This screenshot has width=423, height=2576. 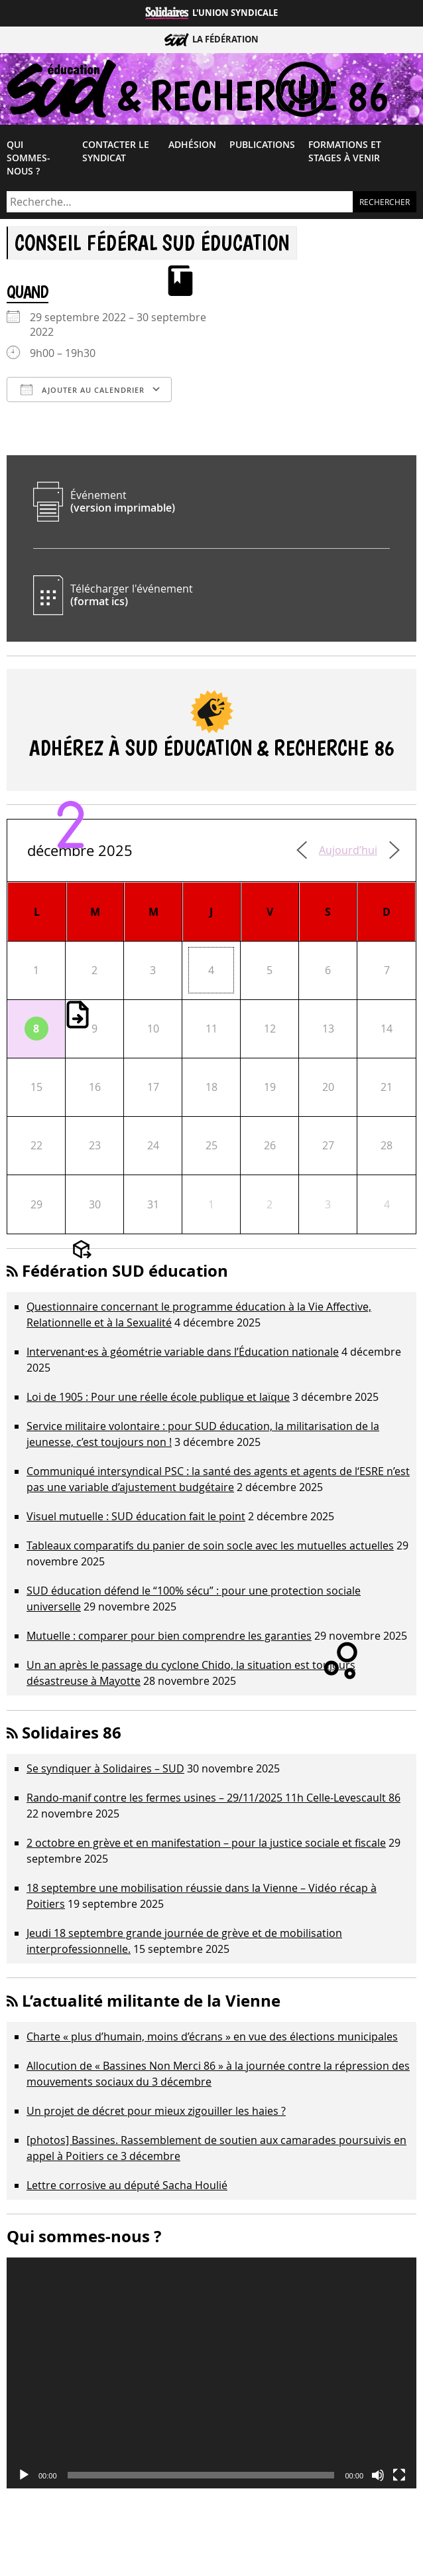 I want to click on indicates step 2 in a multi-step process, so click(x=70, y=824).